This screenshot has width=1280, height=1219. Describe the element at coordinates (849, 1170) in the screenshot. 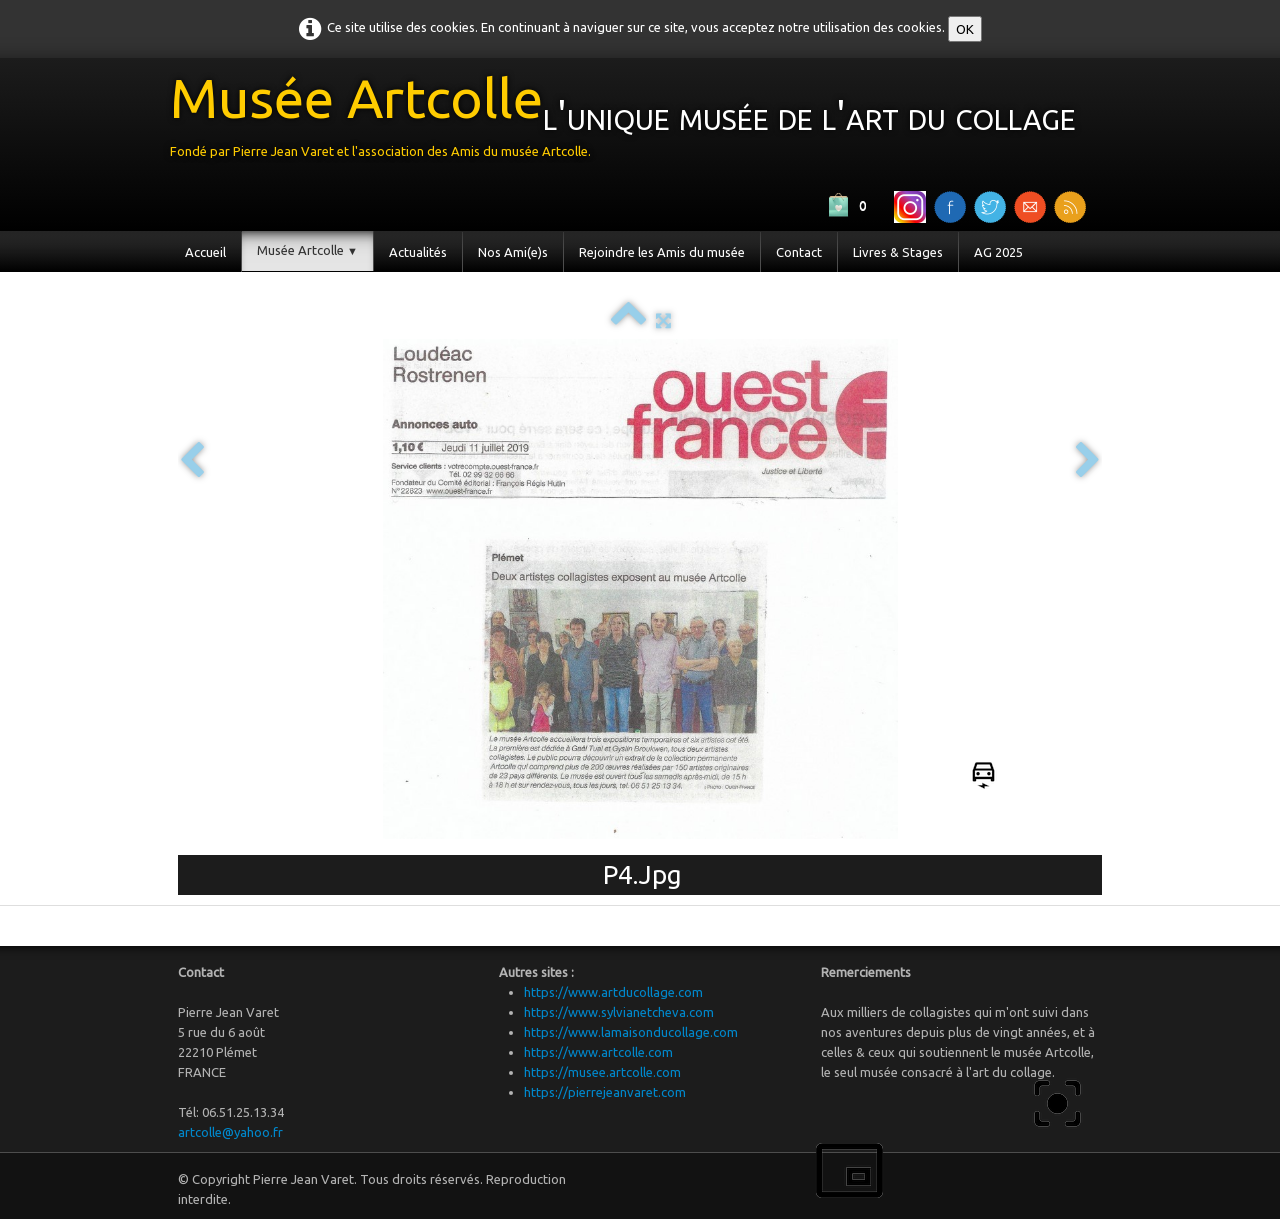

I see `enable picture-in-picture mode` at that location.